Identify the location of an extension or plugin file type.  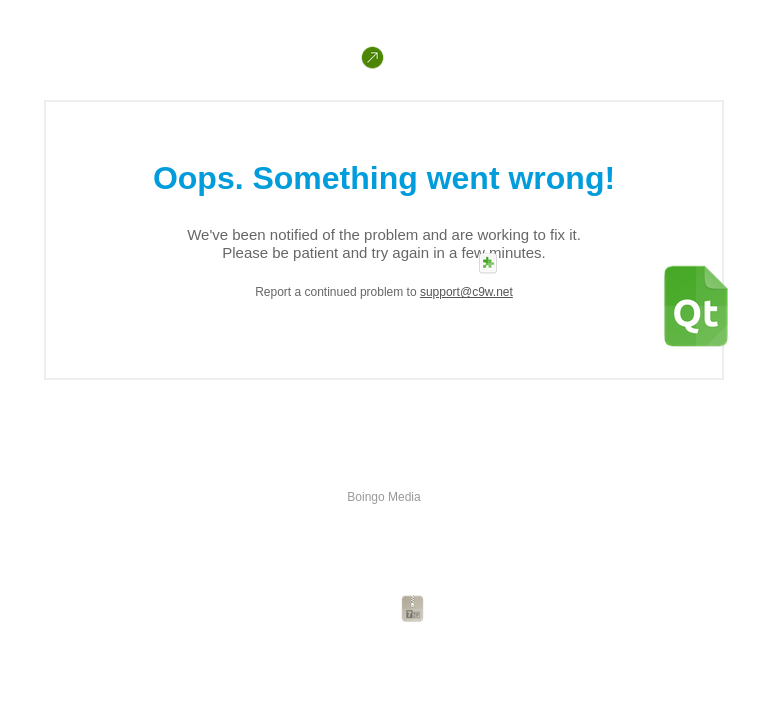
(488, 263).